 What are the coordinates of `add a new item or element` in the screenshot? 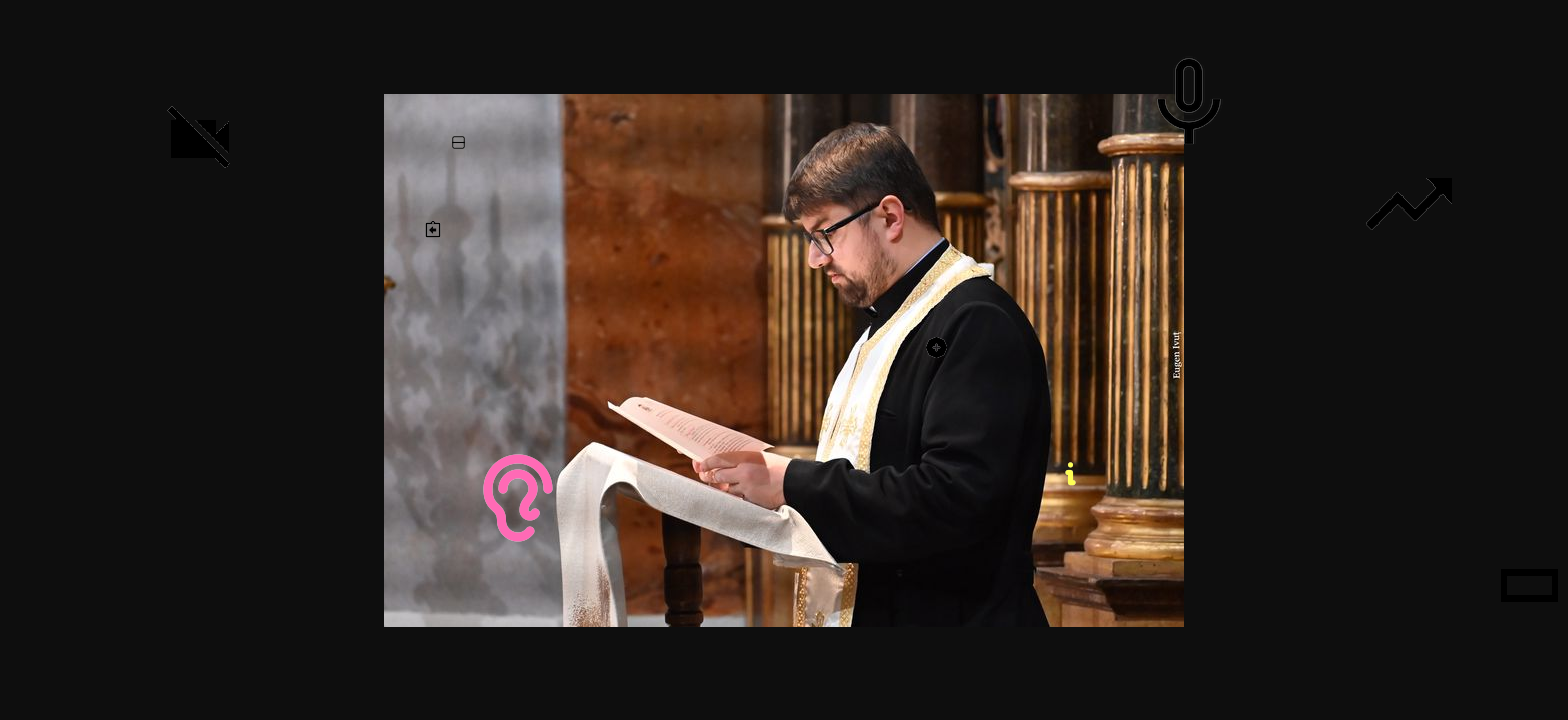 It's located at (936, 347).